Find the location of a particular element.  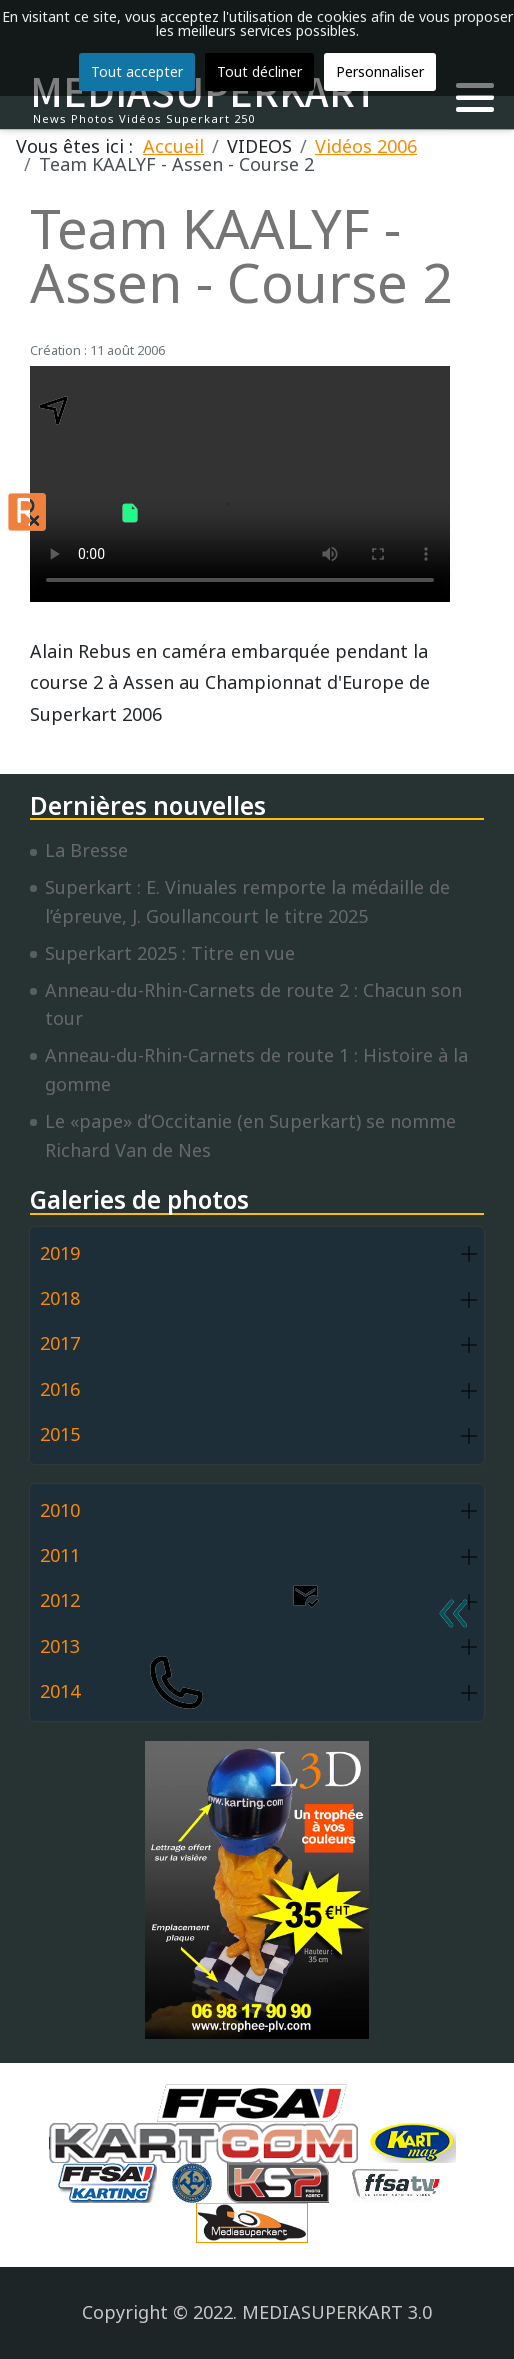

make a phone call is located at coordinates (176, 1682).